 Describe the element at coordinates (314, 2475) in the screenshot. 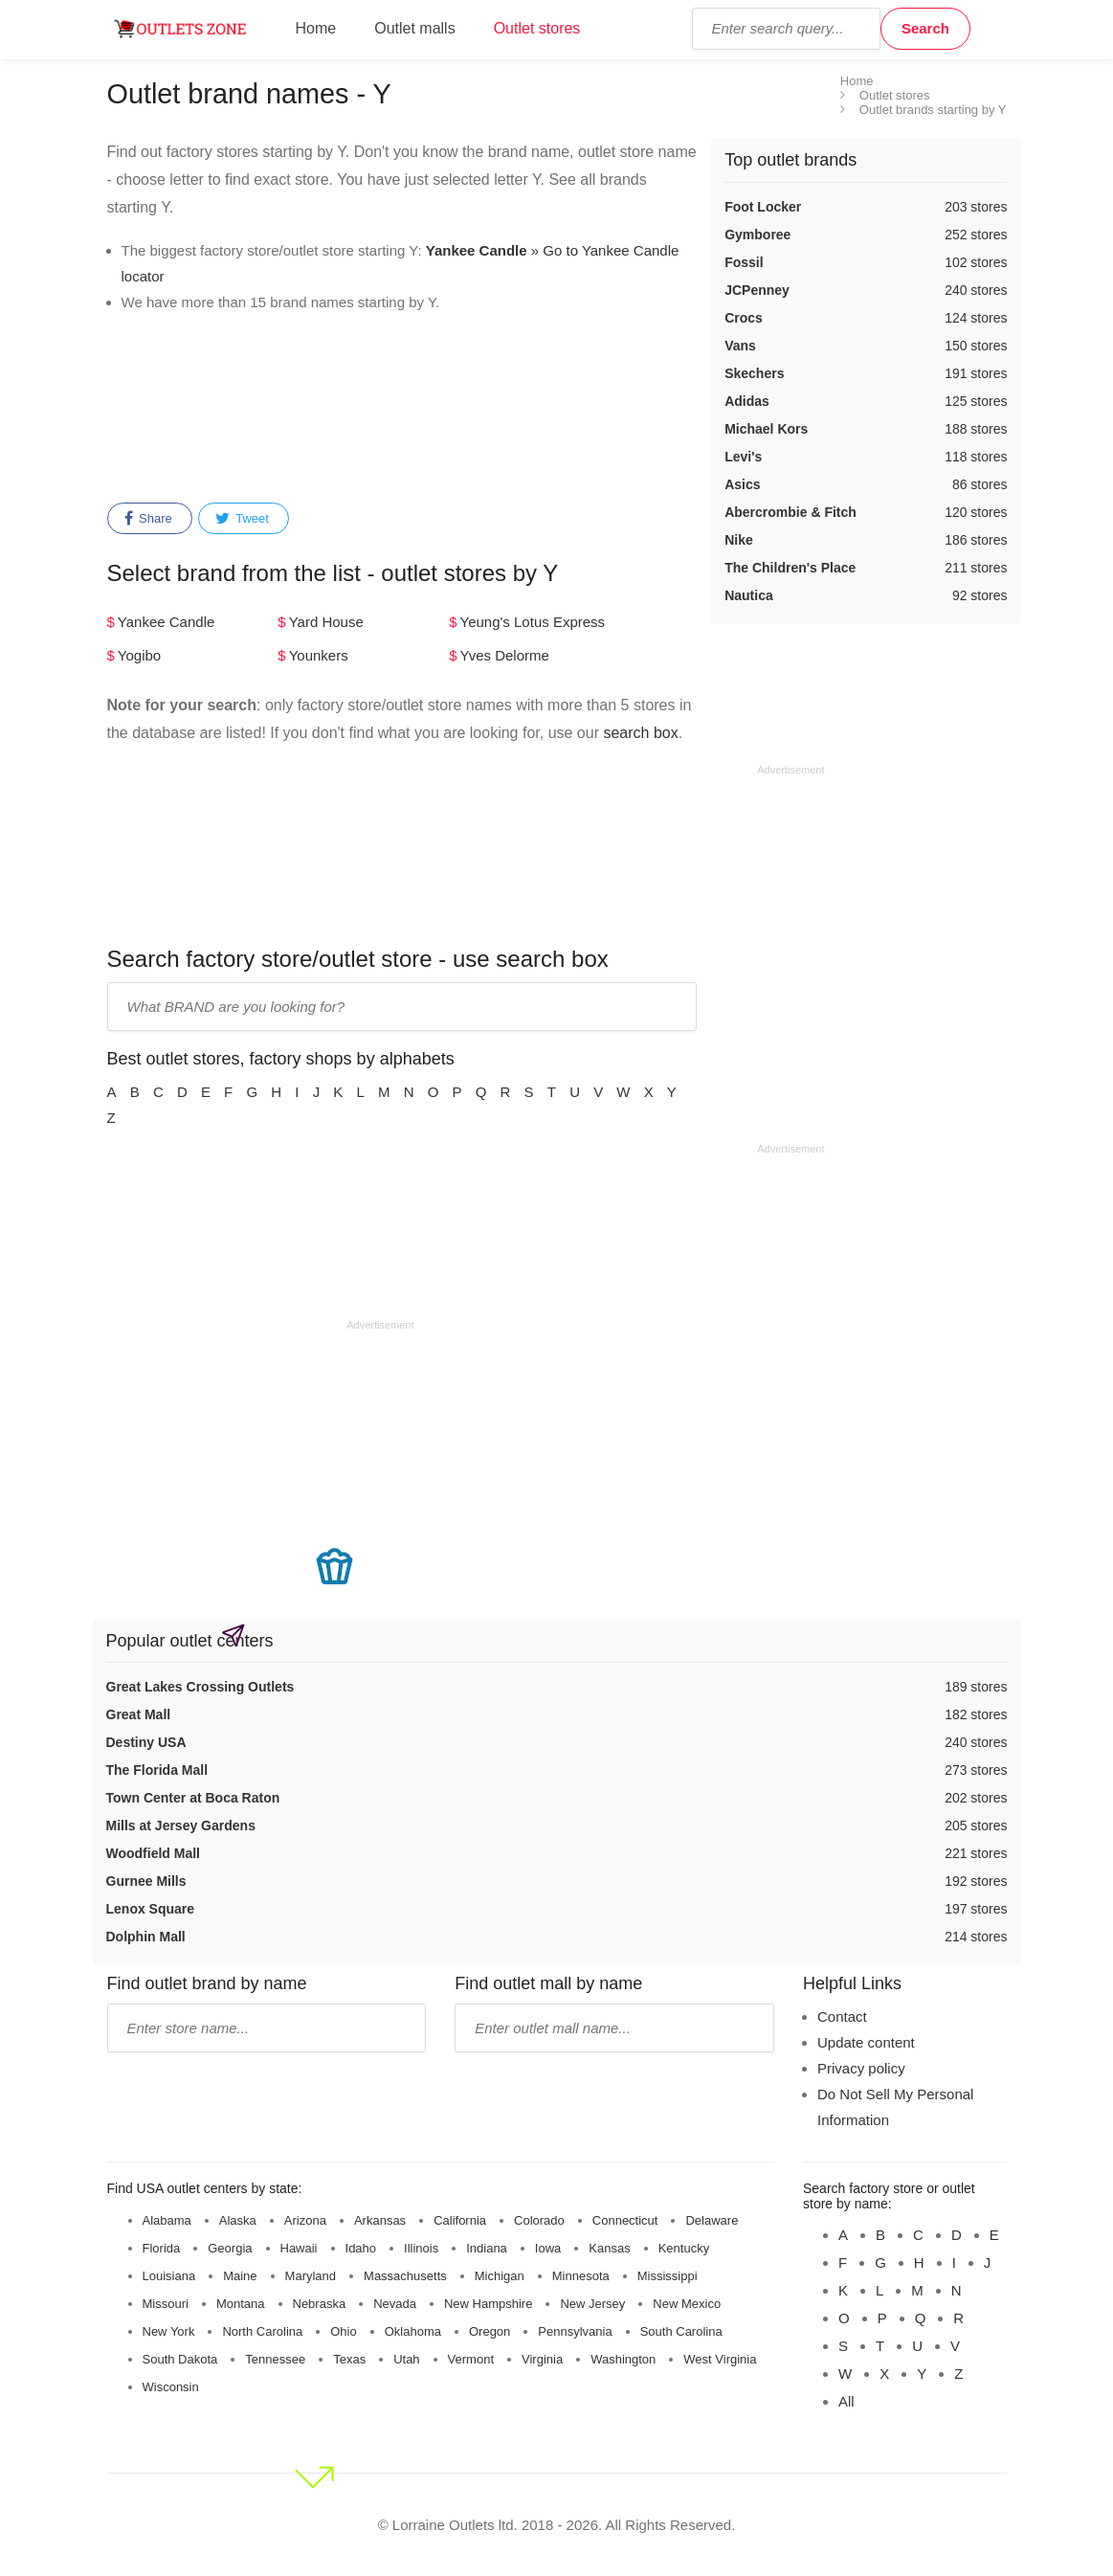

I see `reply to a message` at that location.